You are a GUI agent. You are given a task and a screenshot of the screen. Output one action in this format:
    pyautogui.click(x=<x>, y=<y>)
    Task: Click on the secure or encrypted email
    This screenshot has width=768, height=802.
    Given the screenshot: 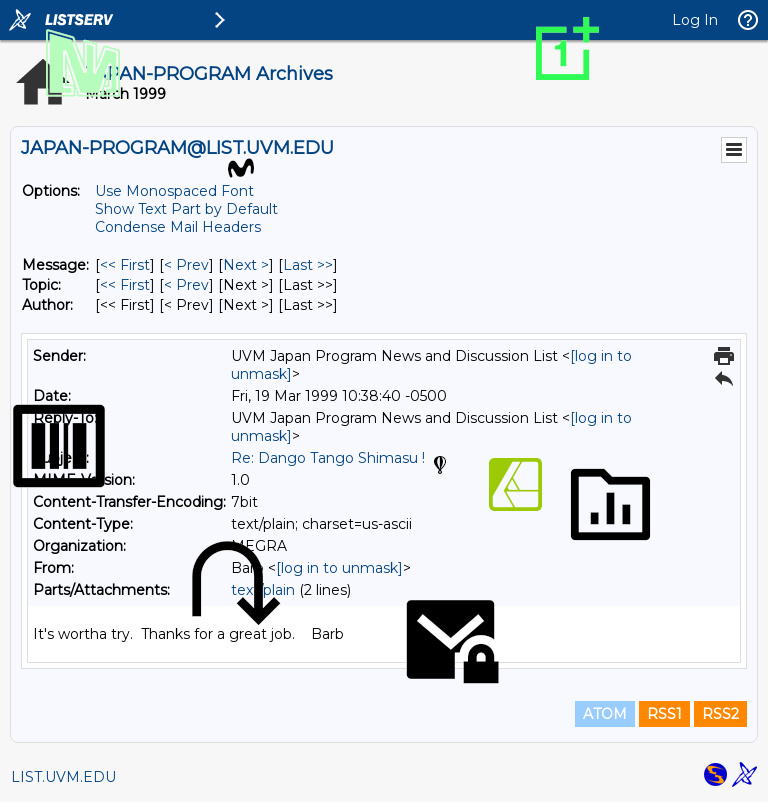 What is the action you would take?
    pyautogui.click(x=450, y=639)
    